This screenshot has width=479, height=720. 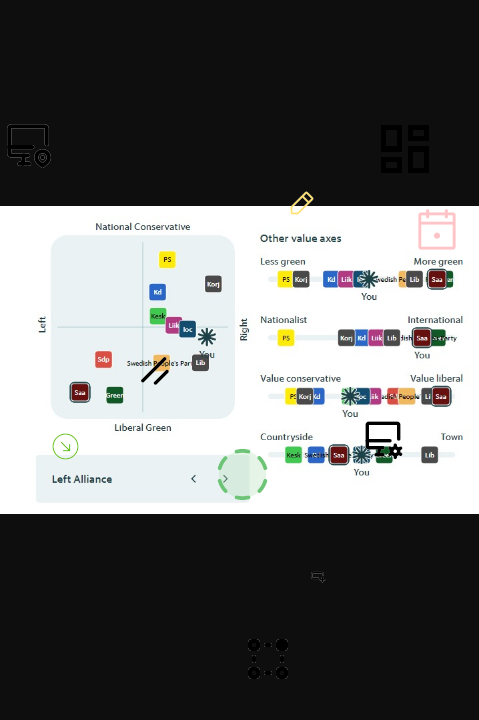 What do you see at coordinates (65, 446) in the screenshot?
I see `navigate to the next item diagonally` at bounding box center [65, 446].